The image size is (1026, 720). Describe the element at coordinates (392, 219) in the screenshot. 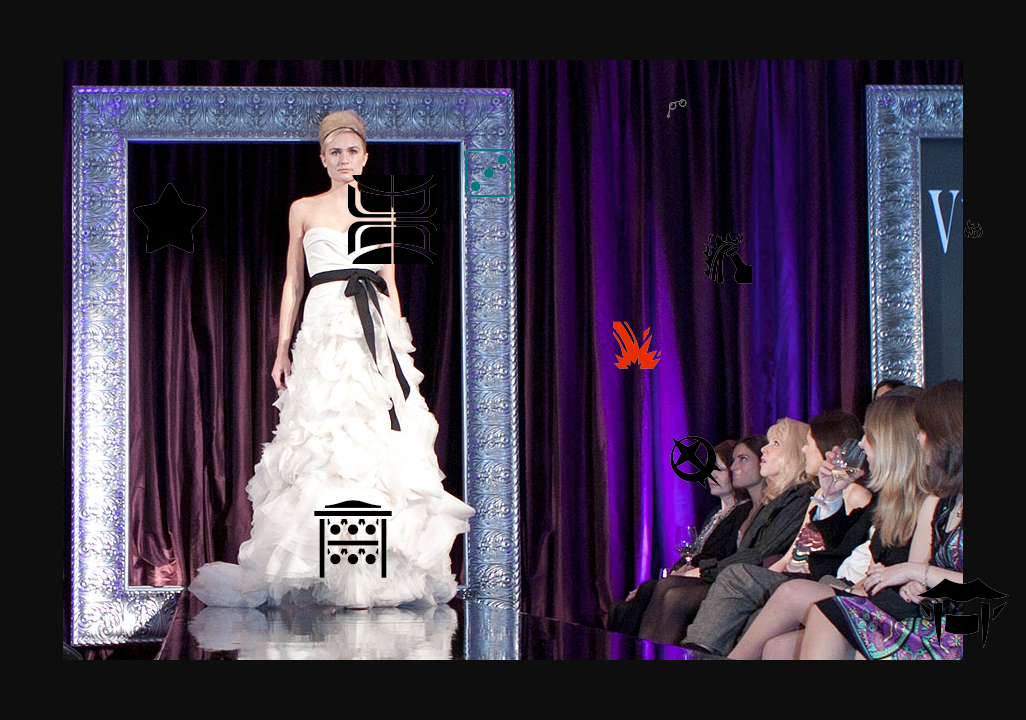

I see `decorative abstract game element or badge` at that location.